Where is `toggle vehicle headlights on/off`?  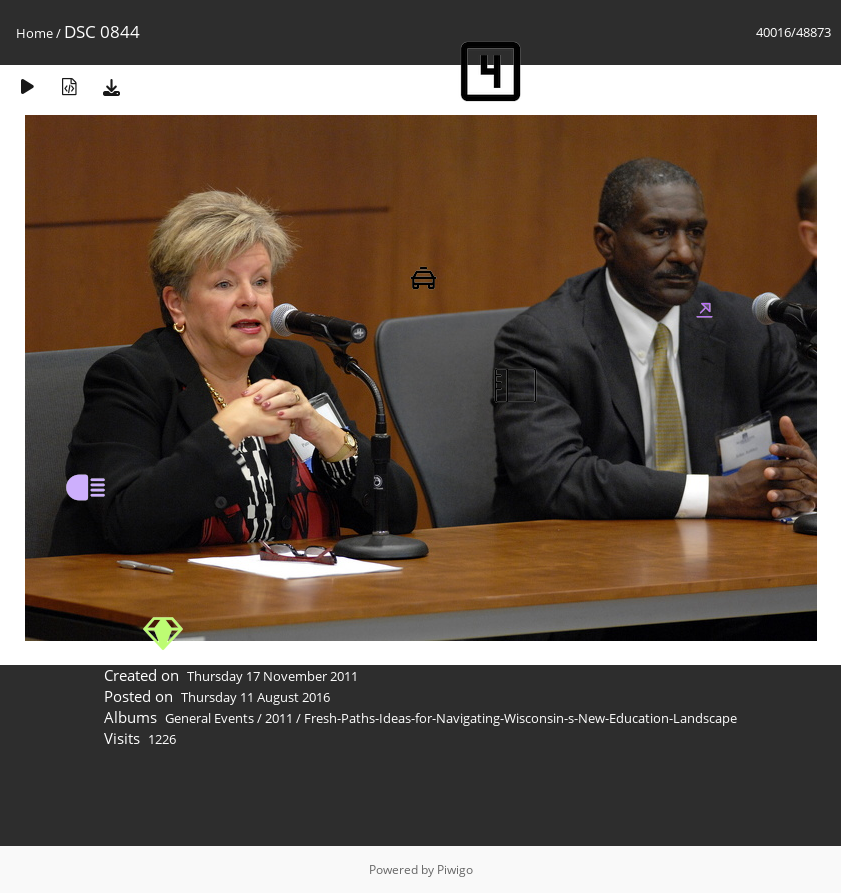 toggle vehicle headlights on/off is located at coordinates (85, 487).